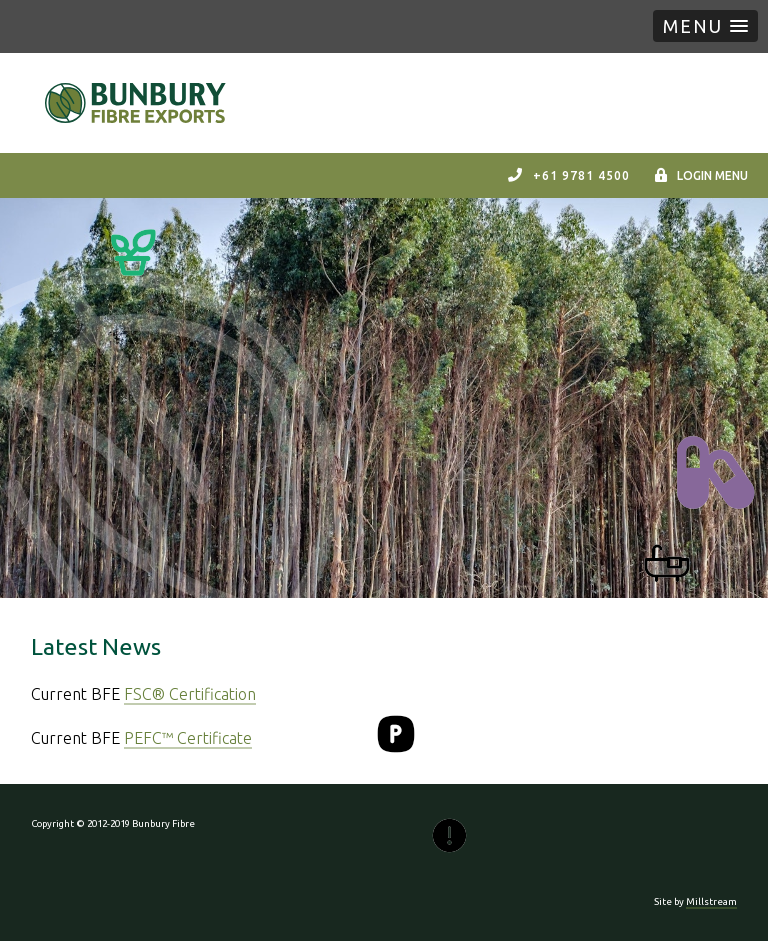 This screenshot has height=941, width=768. What do you see at coordinates (396, 734) in the screenshot?
I see `indicates parking availability or location` at bounding box center [396, 734].